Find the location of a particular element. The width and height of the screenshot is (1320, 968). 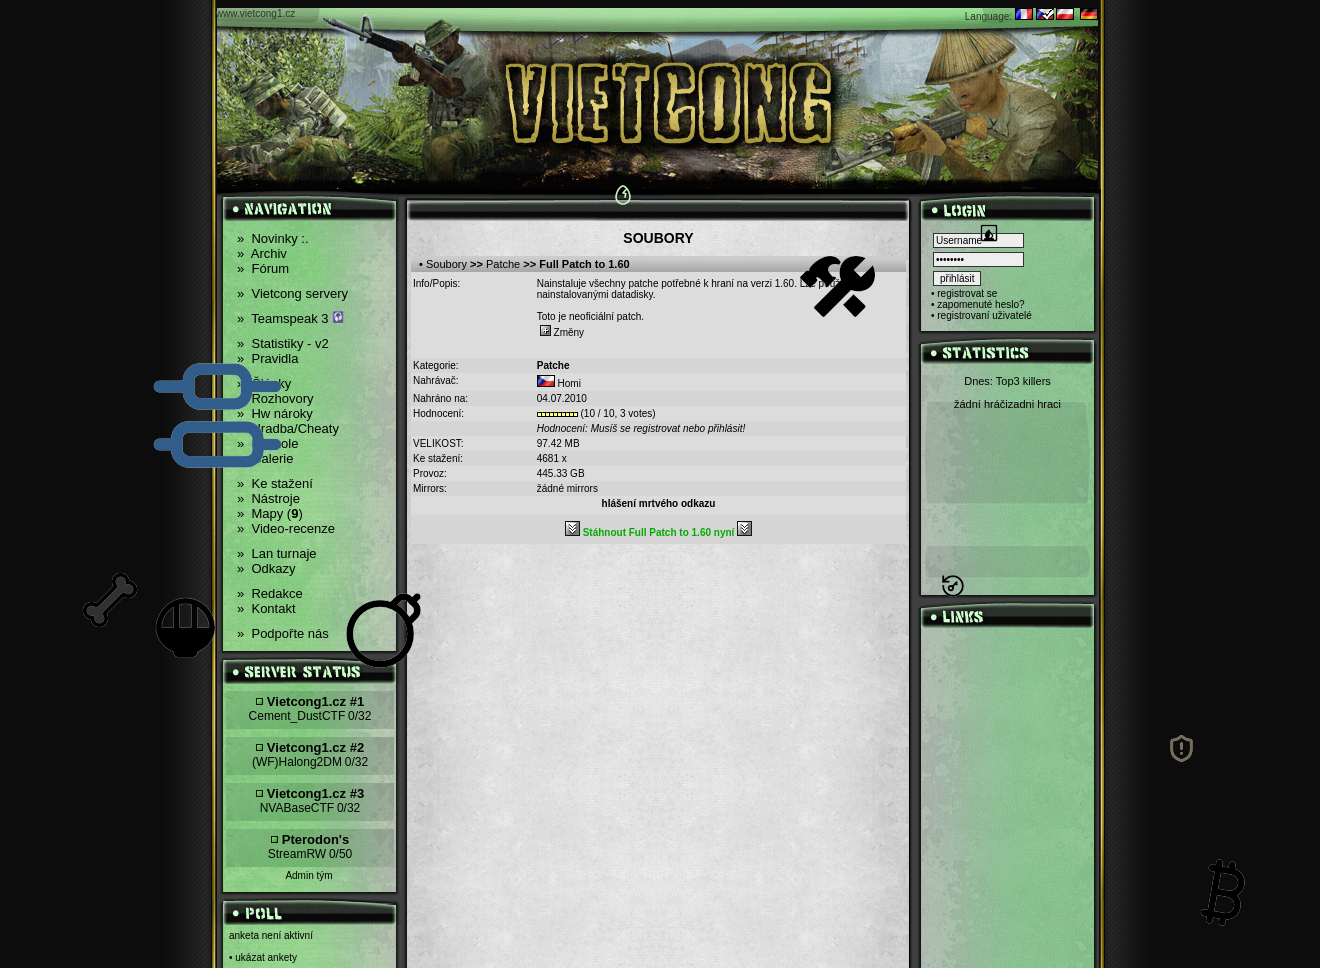

indicates a destructive or dangerous action is located at coordinates (383, 630).